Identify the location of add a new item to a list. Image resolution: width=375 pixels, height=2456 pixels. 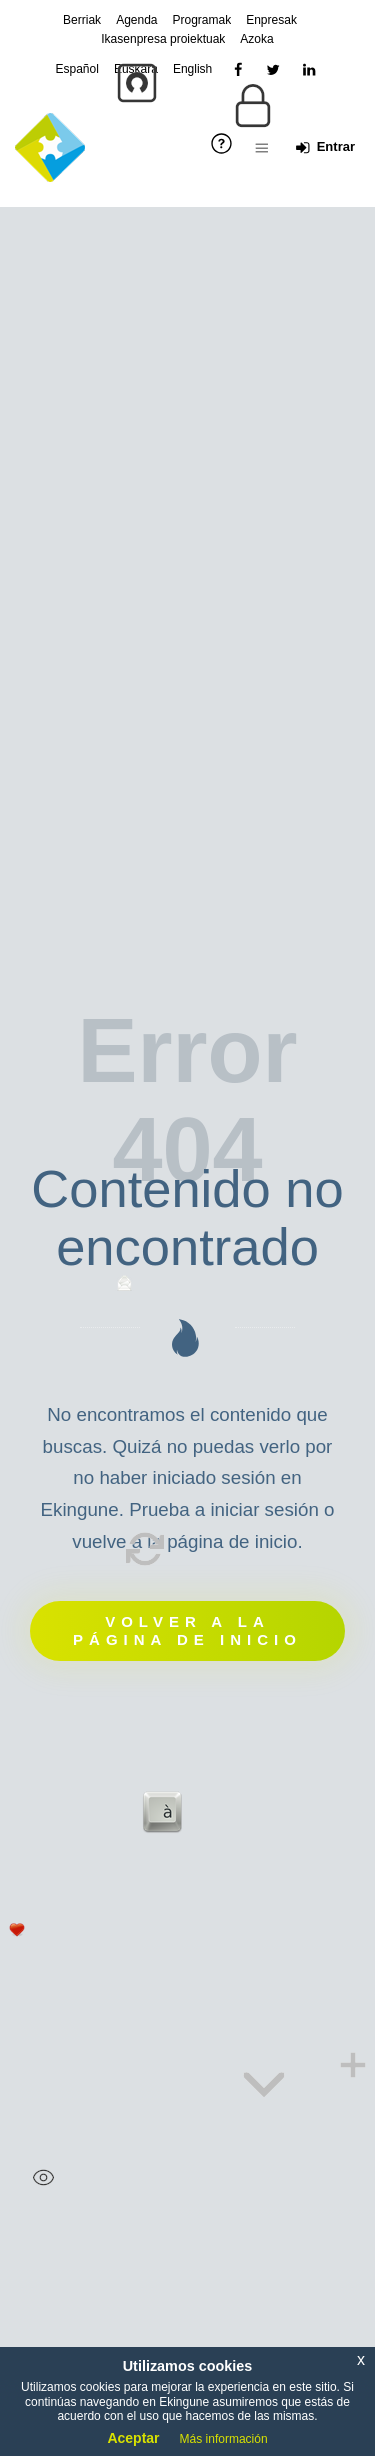
(353, 2065).